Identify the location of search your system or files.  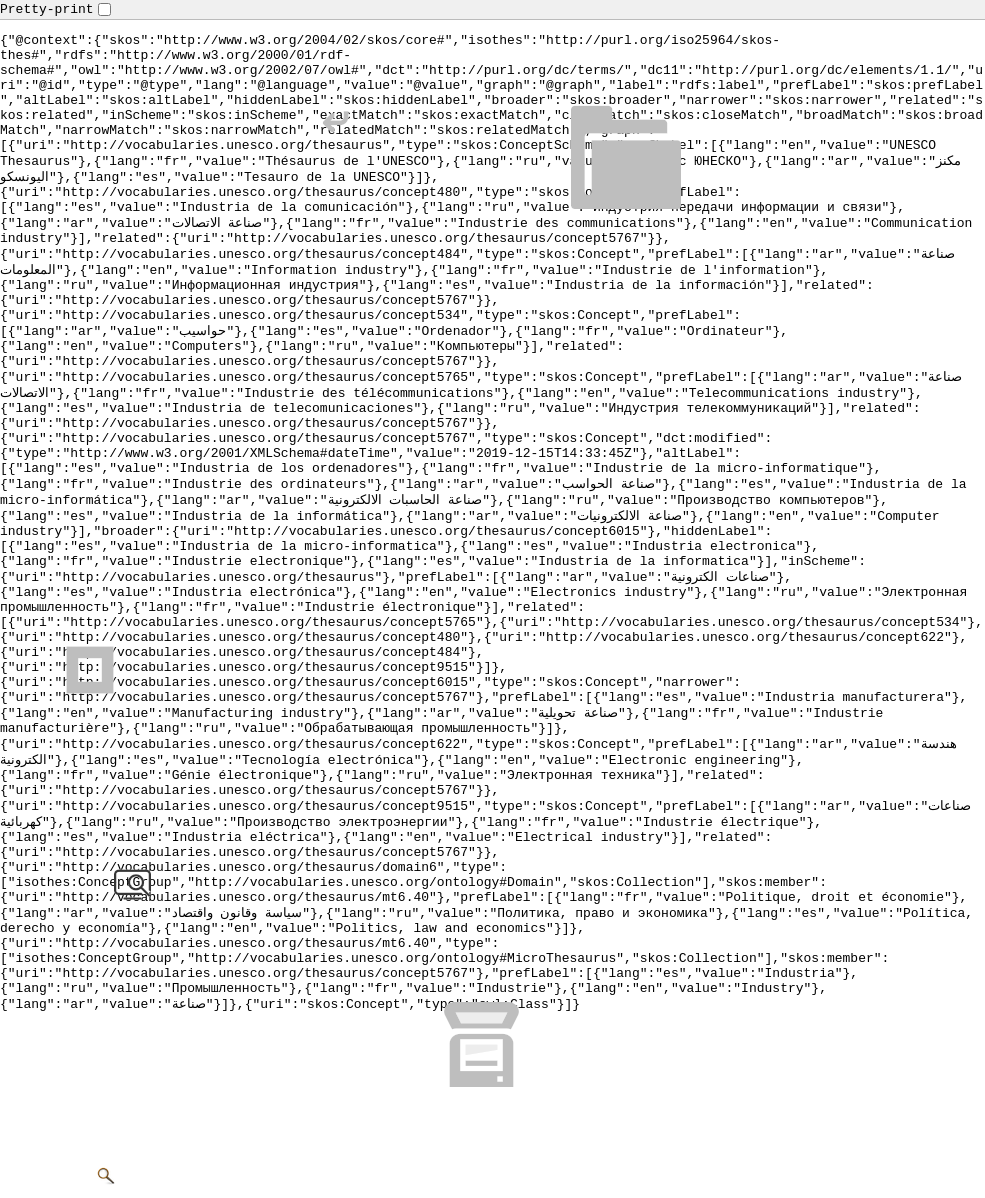
(106, 1176).